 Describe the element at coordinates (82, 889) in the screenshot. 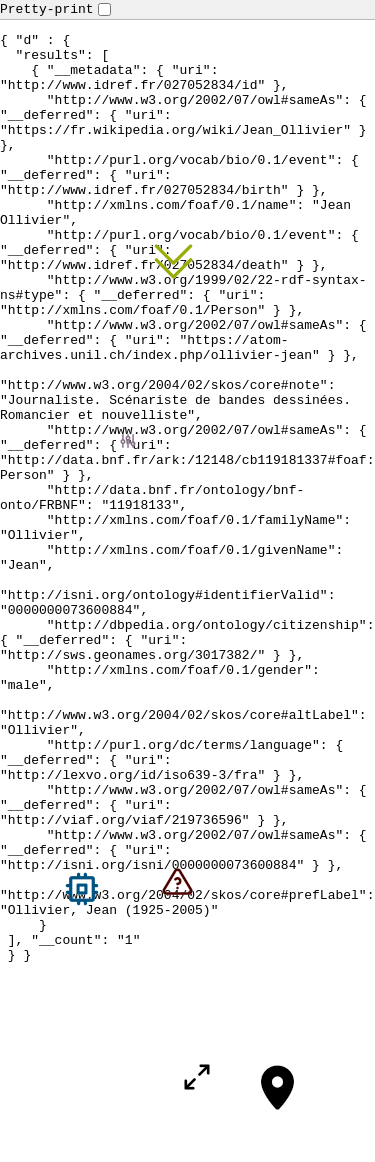

I see `view system performance or processor usage` at that location.